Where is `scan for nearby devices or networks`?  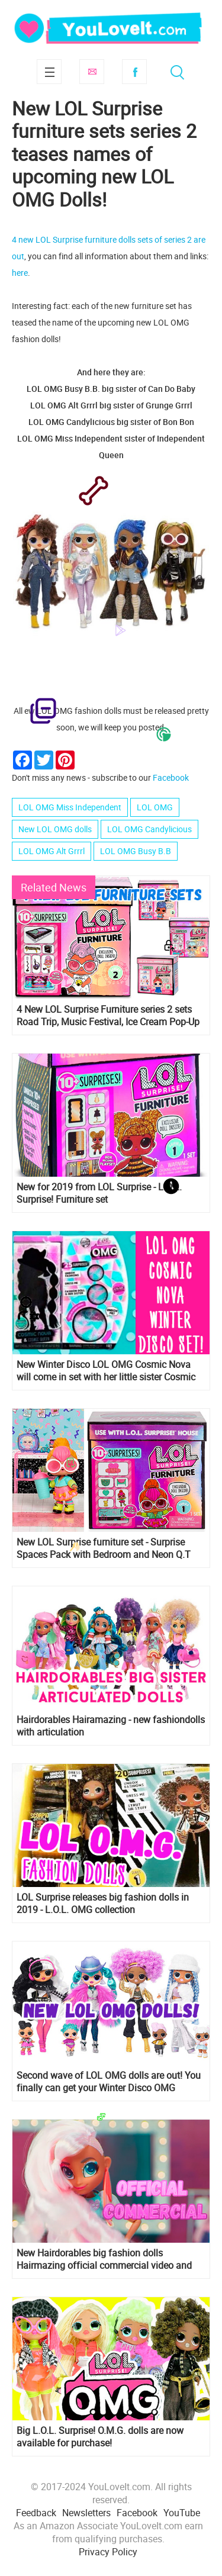
scan for nearby devices or networks is located at coordinates (163, 734).